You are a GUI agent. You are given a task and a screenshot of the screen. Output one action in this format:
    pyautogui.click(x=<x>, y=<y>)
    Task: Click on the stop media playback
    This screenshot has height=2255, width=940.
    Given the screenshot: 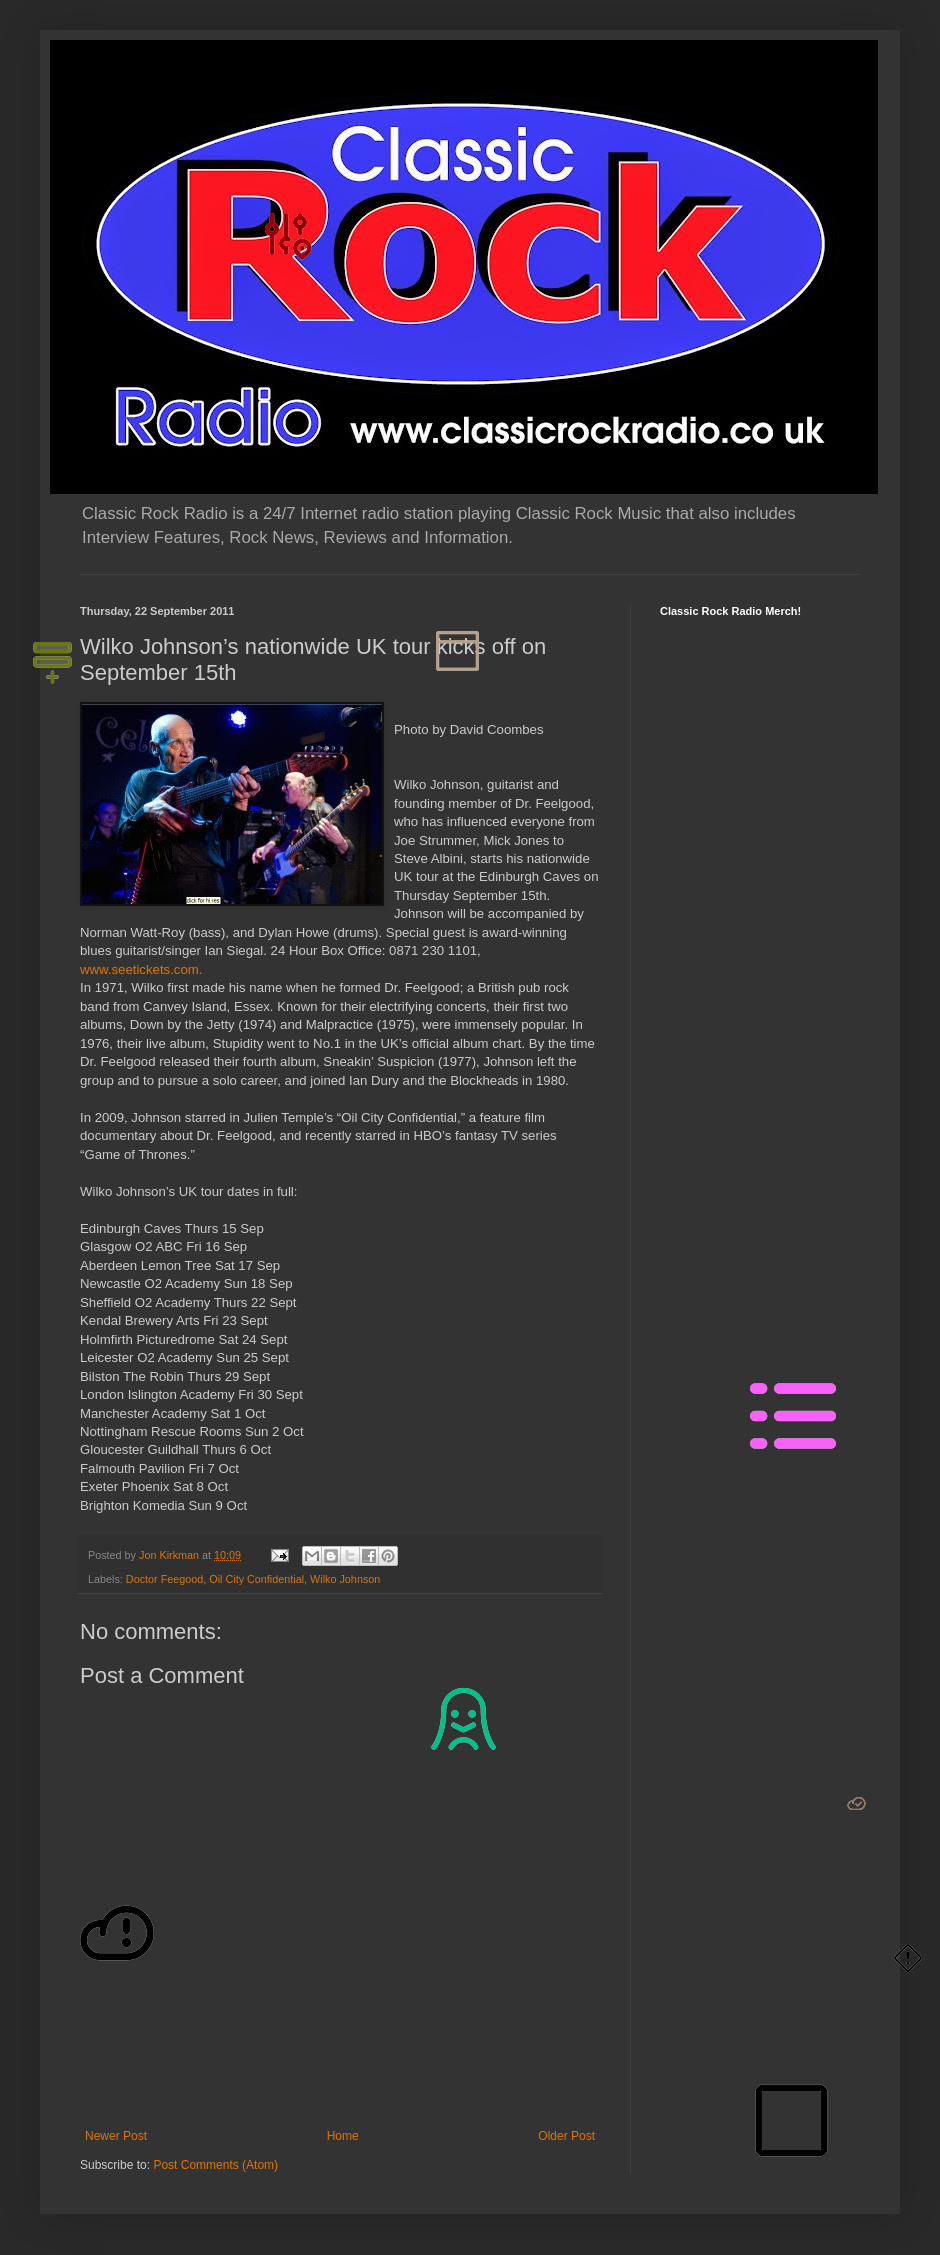 What is the action you would take?
    pyautogui.click(x=791, y=2120)
    